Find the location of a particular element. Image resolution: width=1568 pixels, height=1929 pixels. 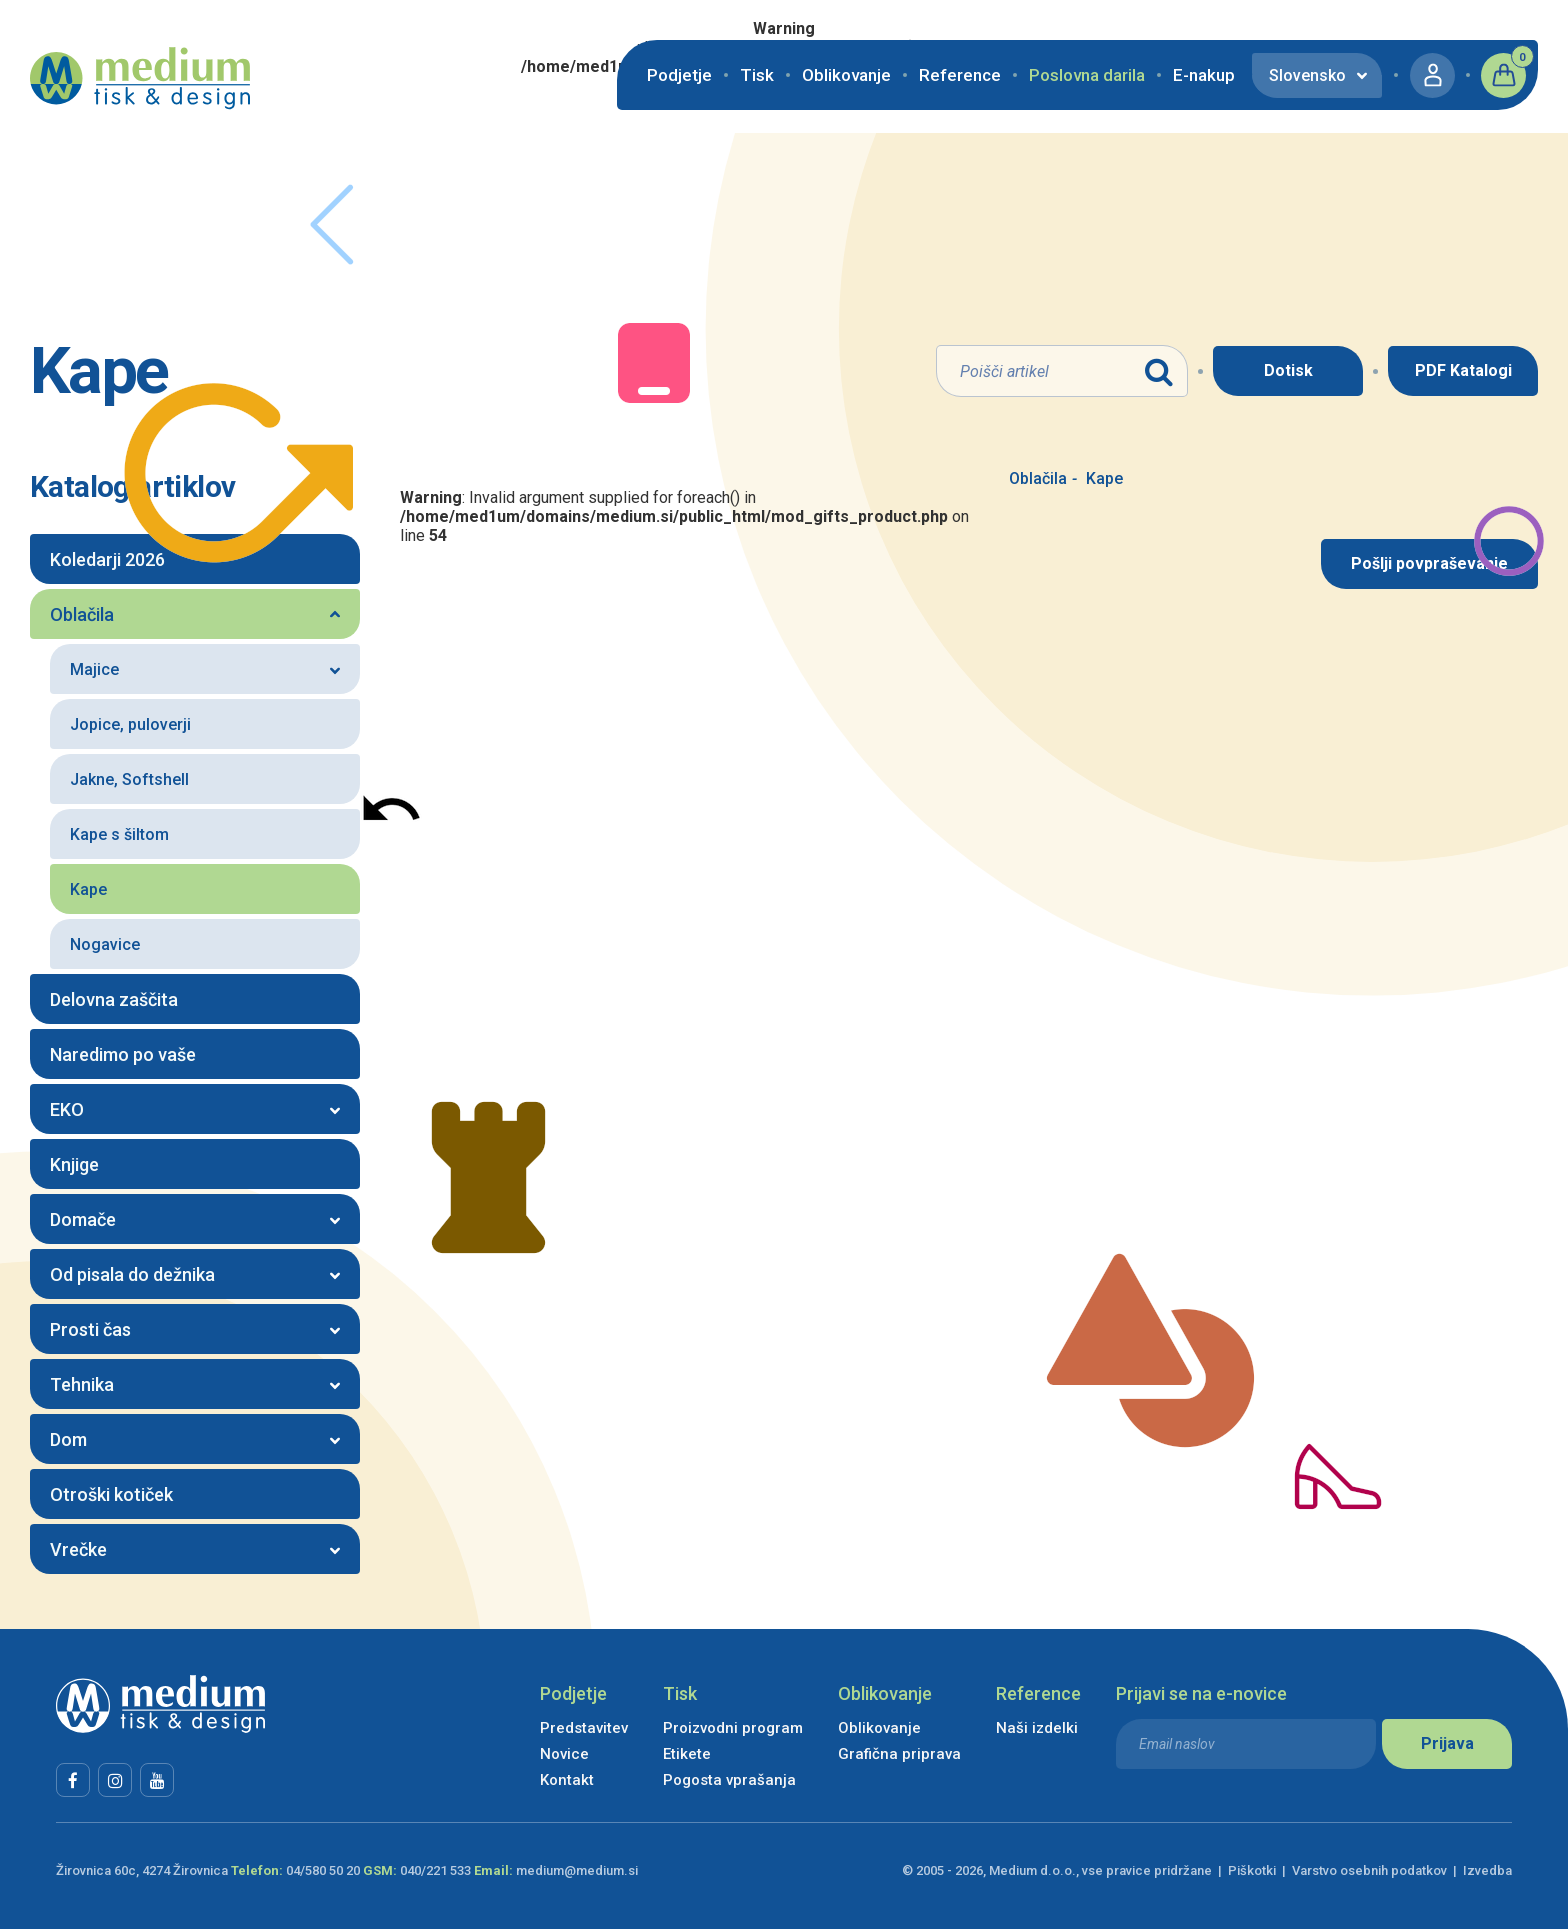

unselected option in a radio button group is located at coordinates (1509, 541).